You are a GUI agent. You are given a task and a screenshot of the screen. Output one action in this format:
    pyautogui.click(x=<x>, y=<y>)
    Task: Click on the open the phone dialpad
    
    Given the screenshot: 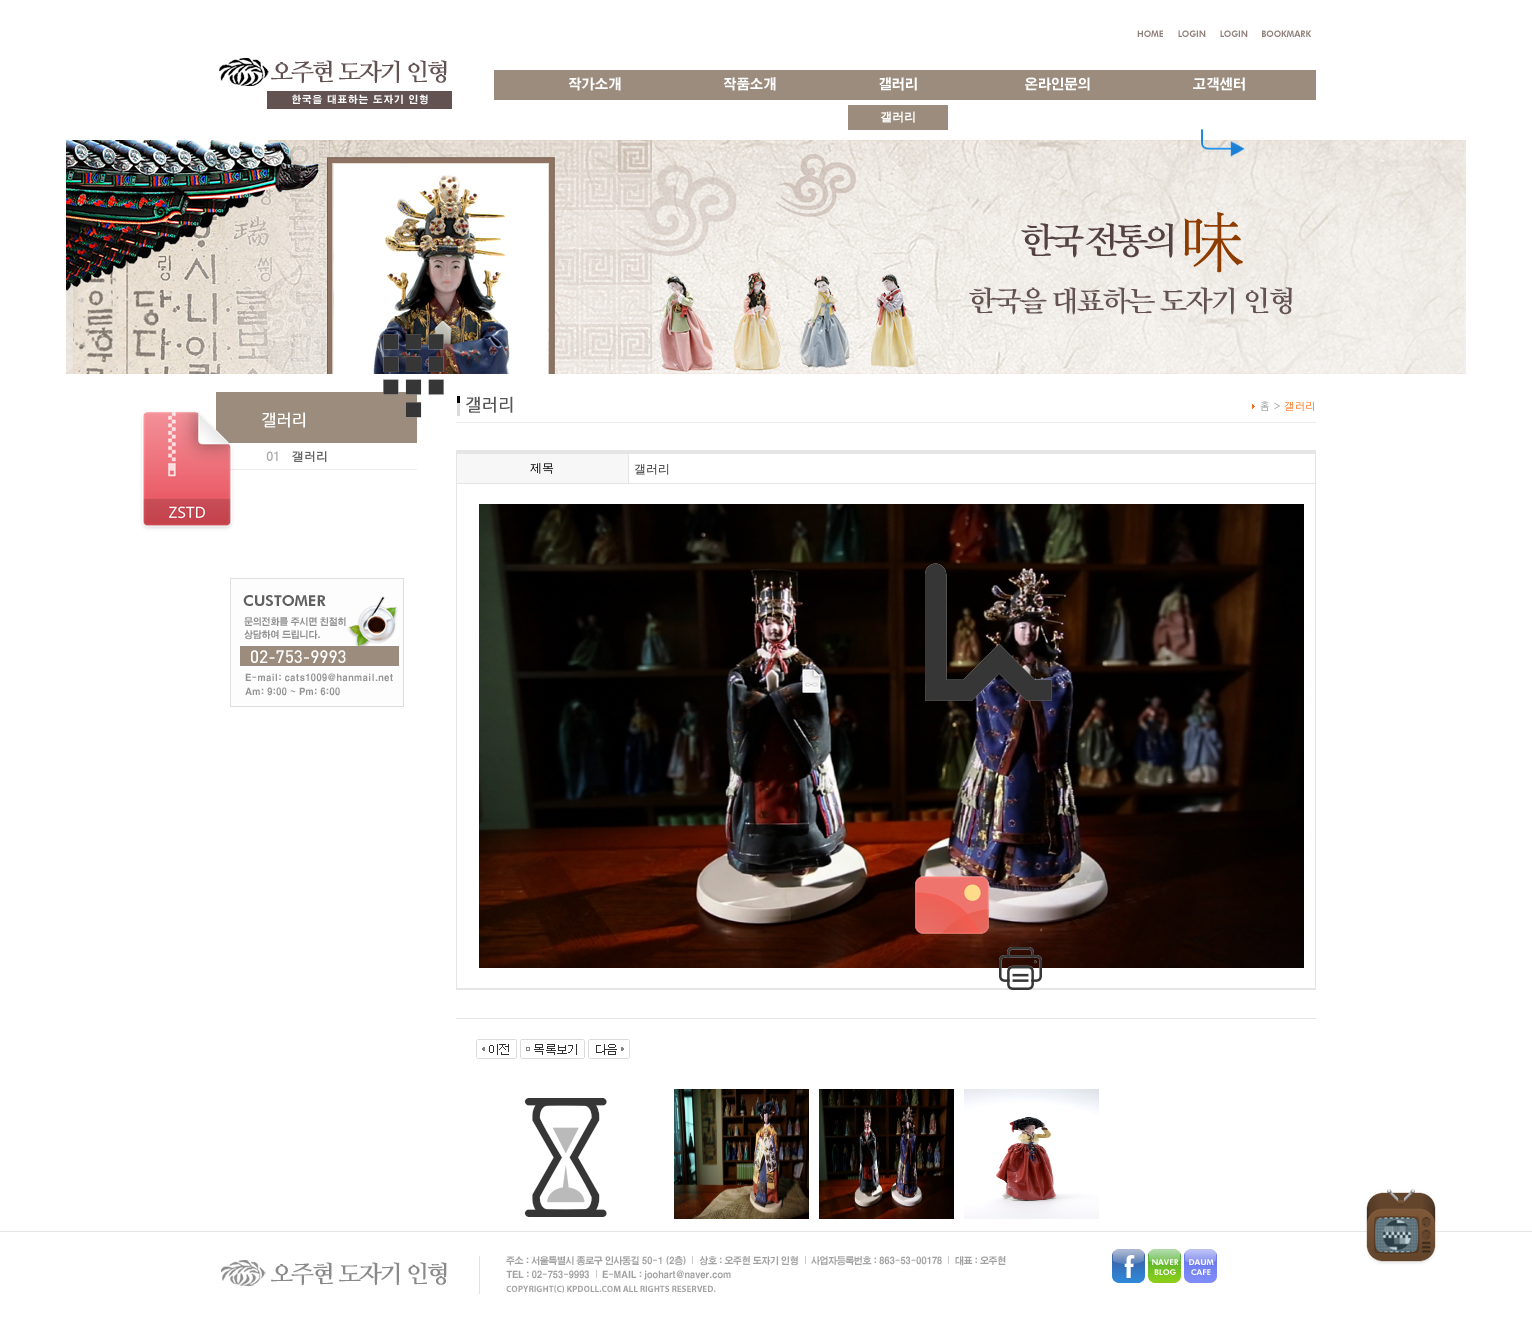 What is the action you would take?
    pyautogui.click(x=413, y=379)
    